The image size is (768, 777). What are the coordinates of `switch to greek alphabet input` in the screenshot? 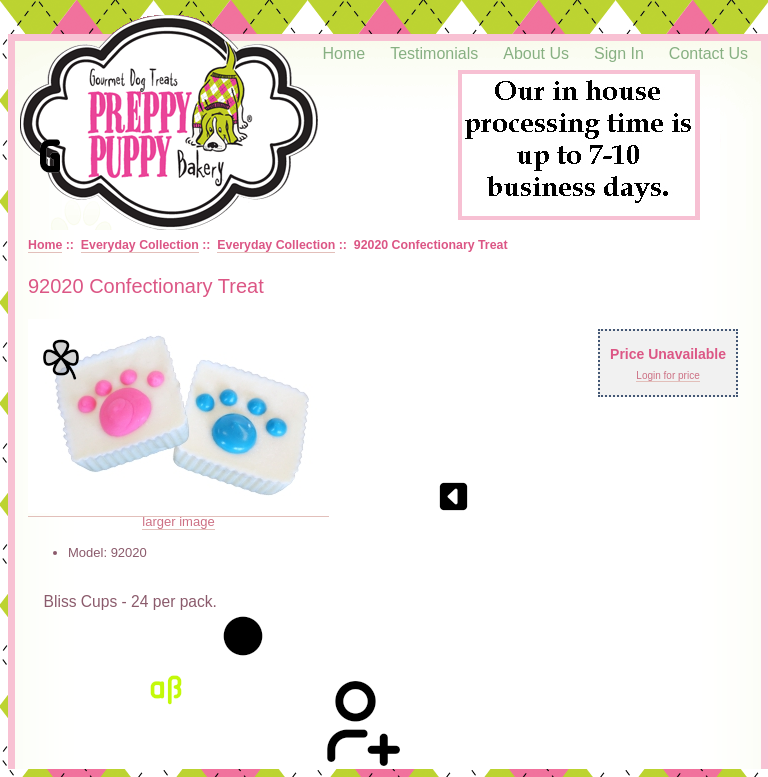 It's located at (166, 687).